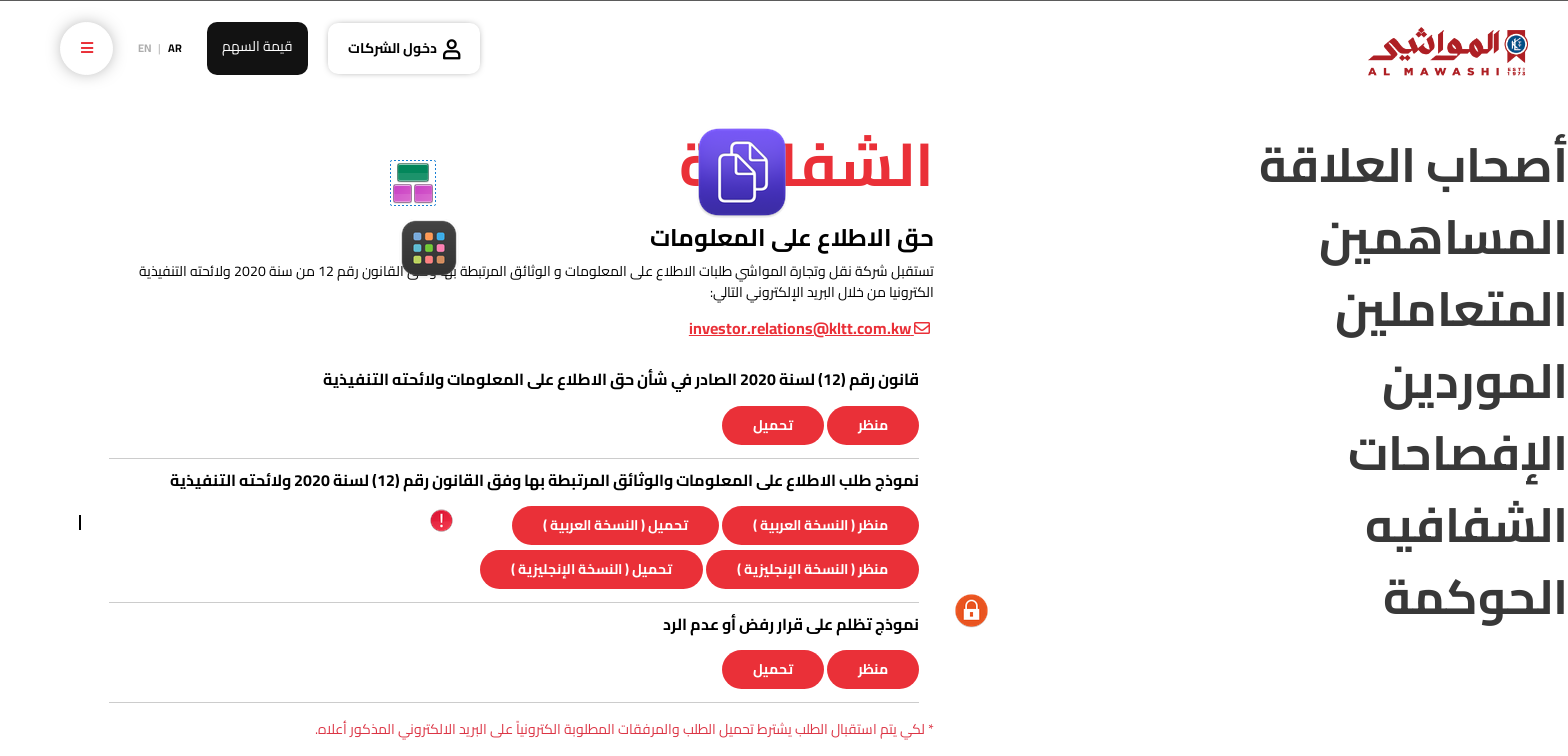  Describe the element at coordinates (429, 249) in the screenshot. I see `customize desktop icon appearance and arrangement` at that location.